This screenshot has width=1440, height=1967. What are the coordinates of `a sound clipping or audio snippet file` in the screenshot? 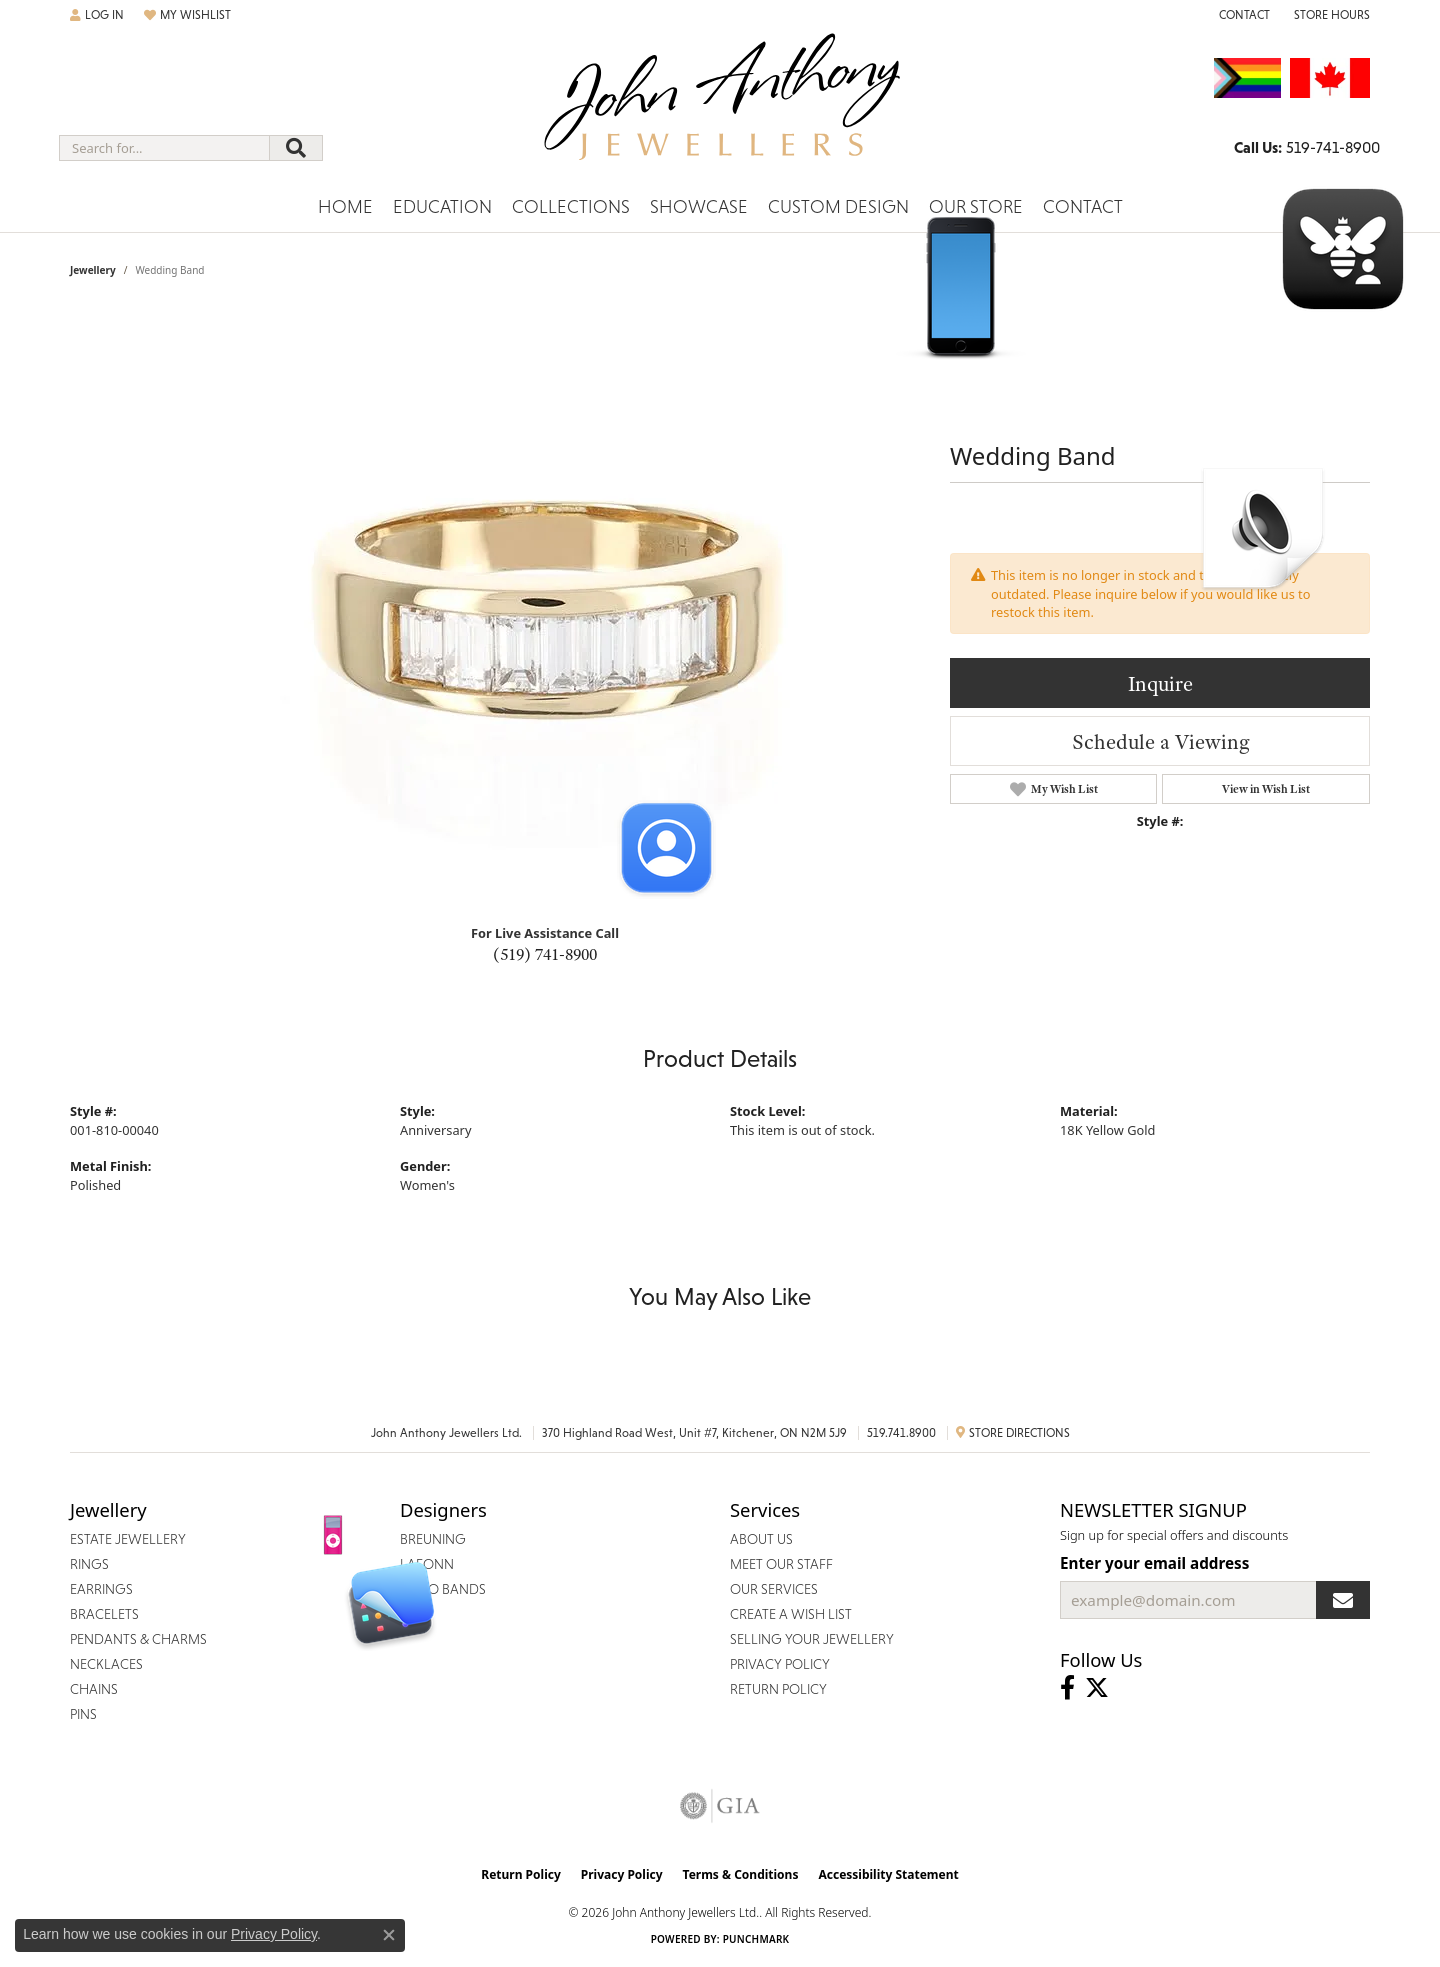 It's located at (1263, 531).